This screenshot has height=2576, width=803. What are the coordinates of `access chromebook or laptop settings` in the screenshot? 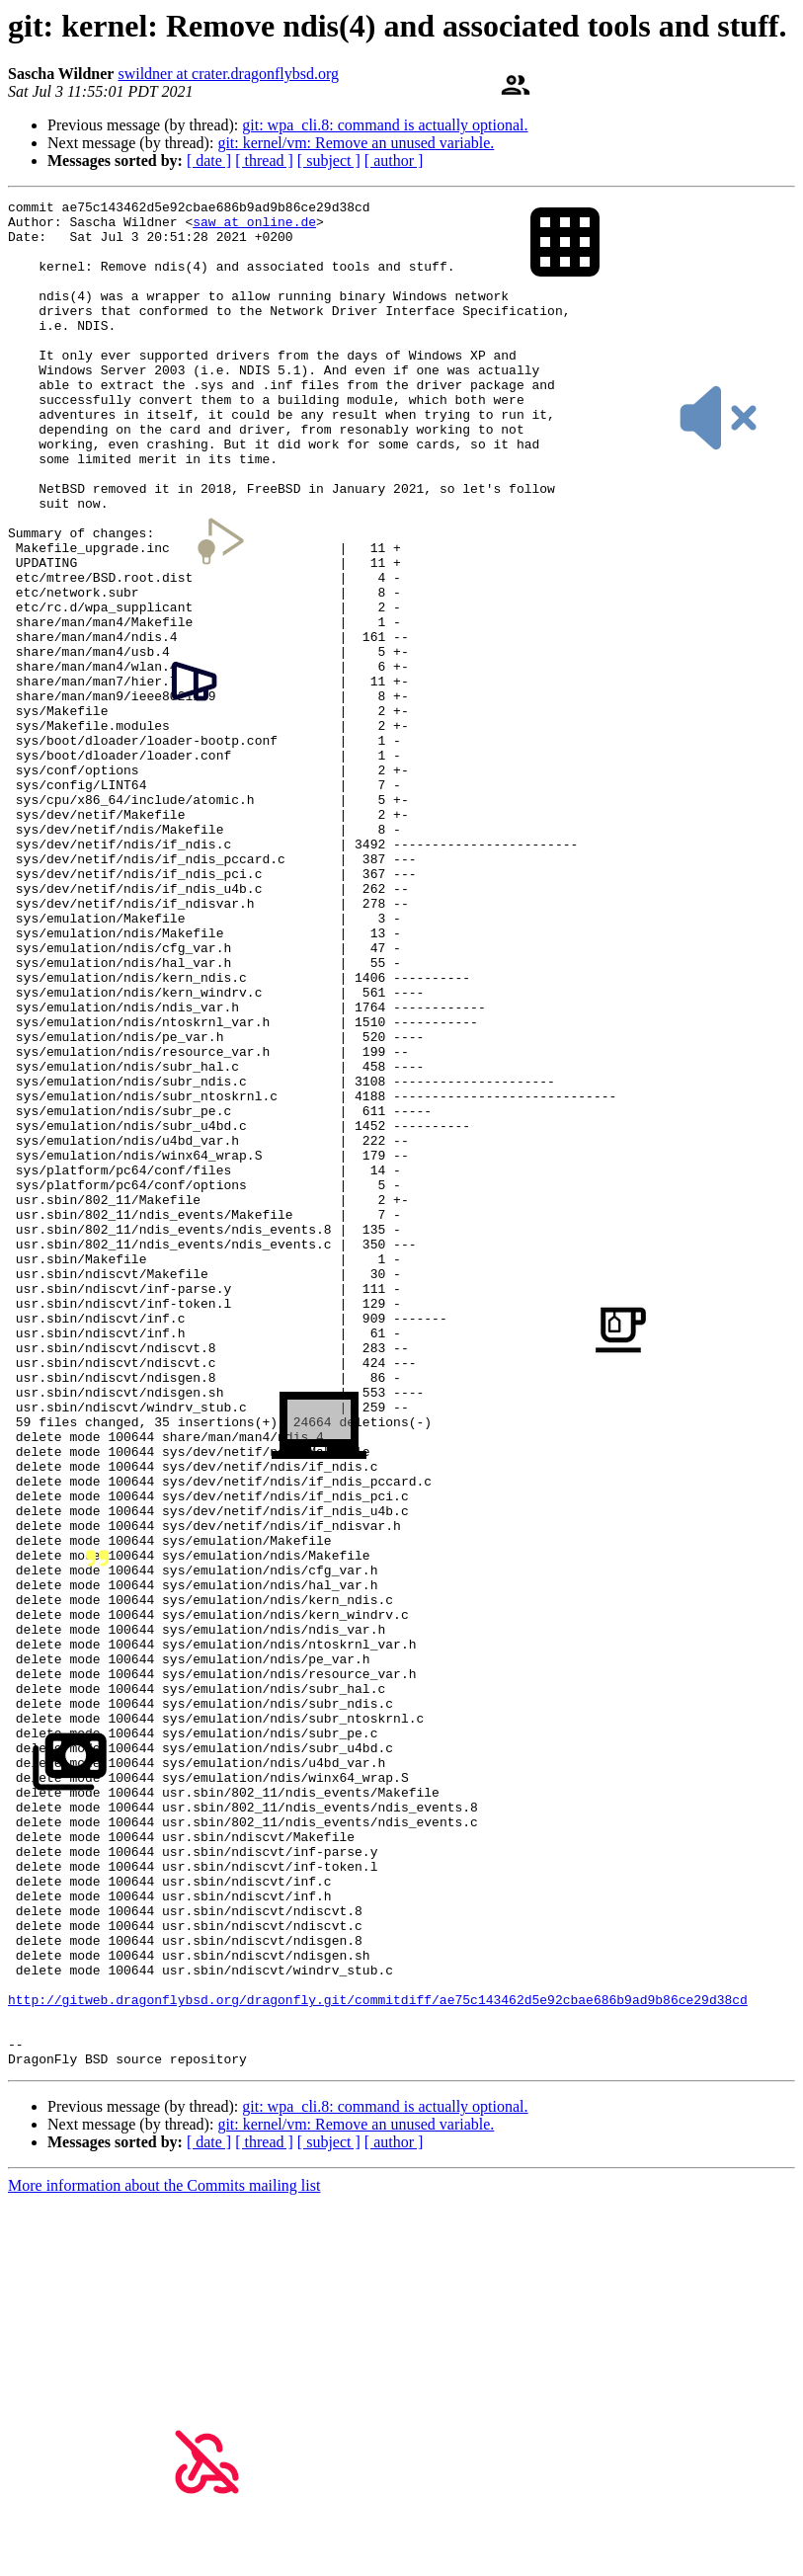 It's located at (319, 1427).